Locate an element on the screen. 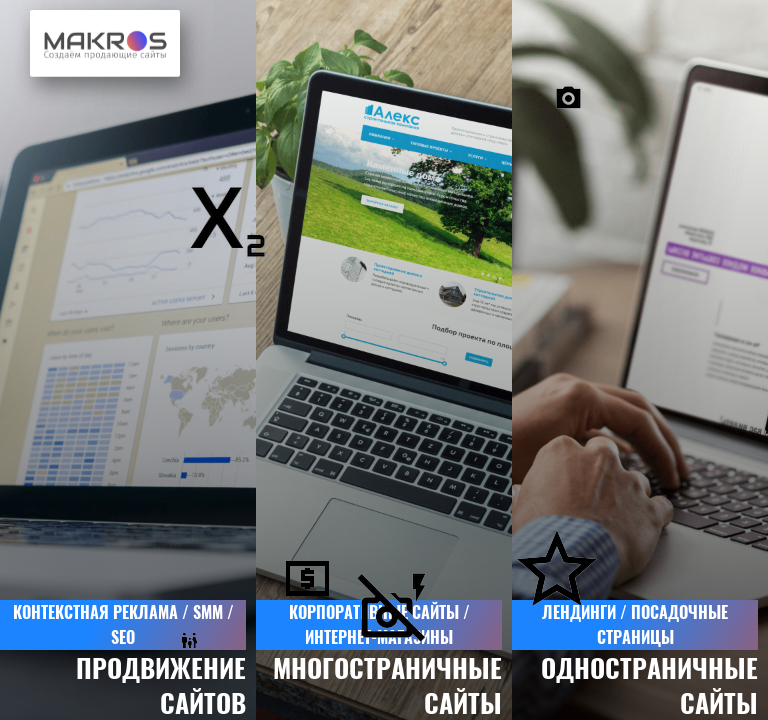 The width and height of the screenshot is (768, 720). take a photo is located at coordinates (568, 98).